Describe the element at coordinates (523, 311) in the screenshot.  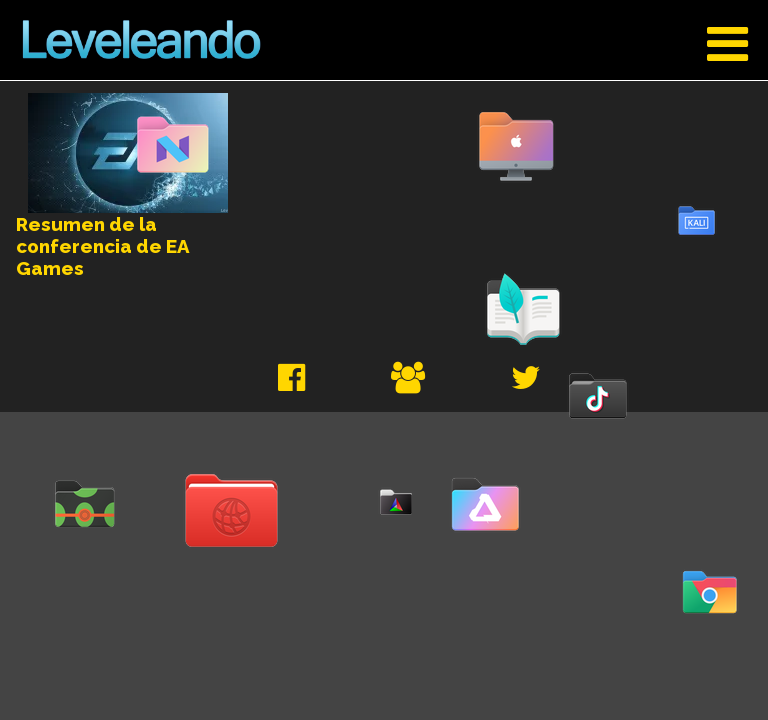
I see `open foliate e-book reader library` at that location.